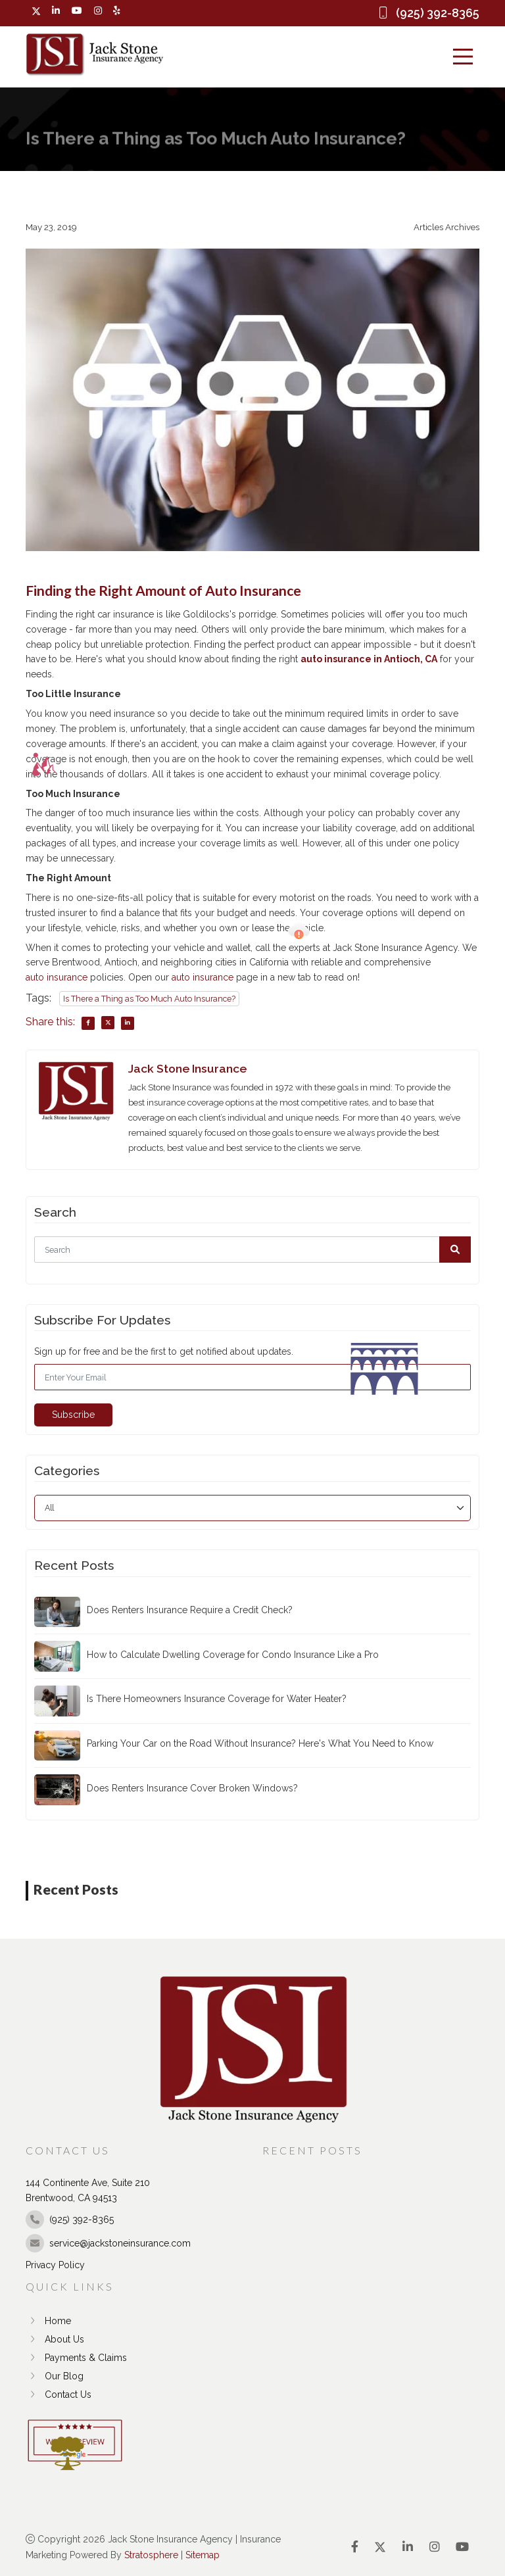 Image resolution: width=505 pixels, height=2576 pixels. What do you see at coordinates (67, 2453) in the screenshot?
I see `indicates explosion or blast event in game` at bounding box center [67, 2453].